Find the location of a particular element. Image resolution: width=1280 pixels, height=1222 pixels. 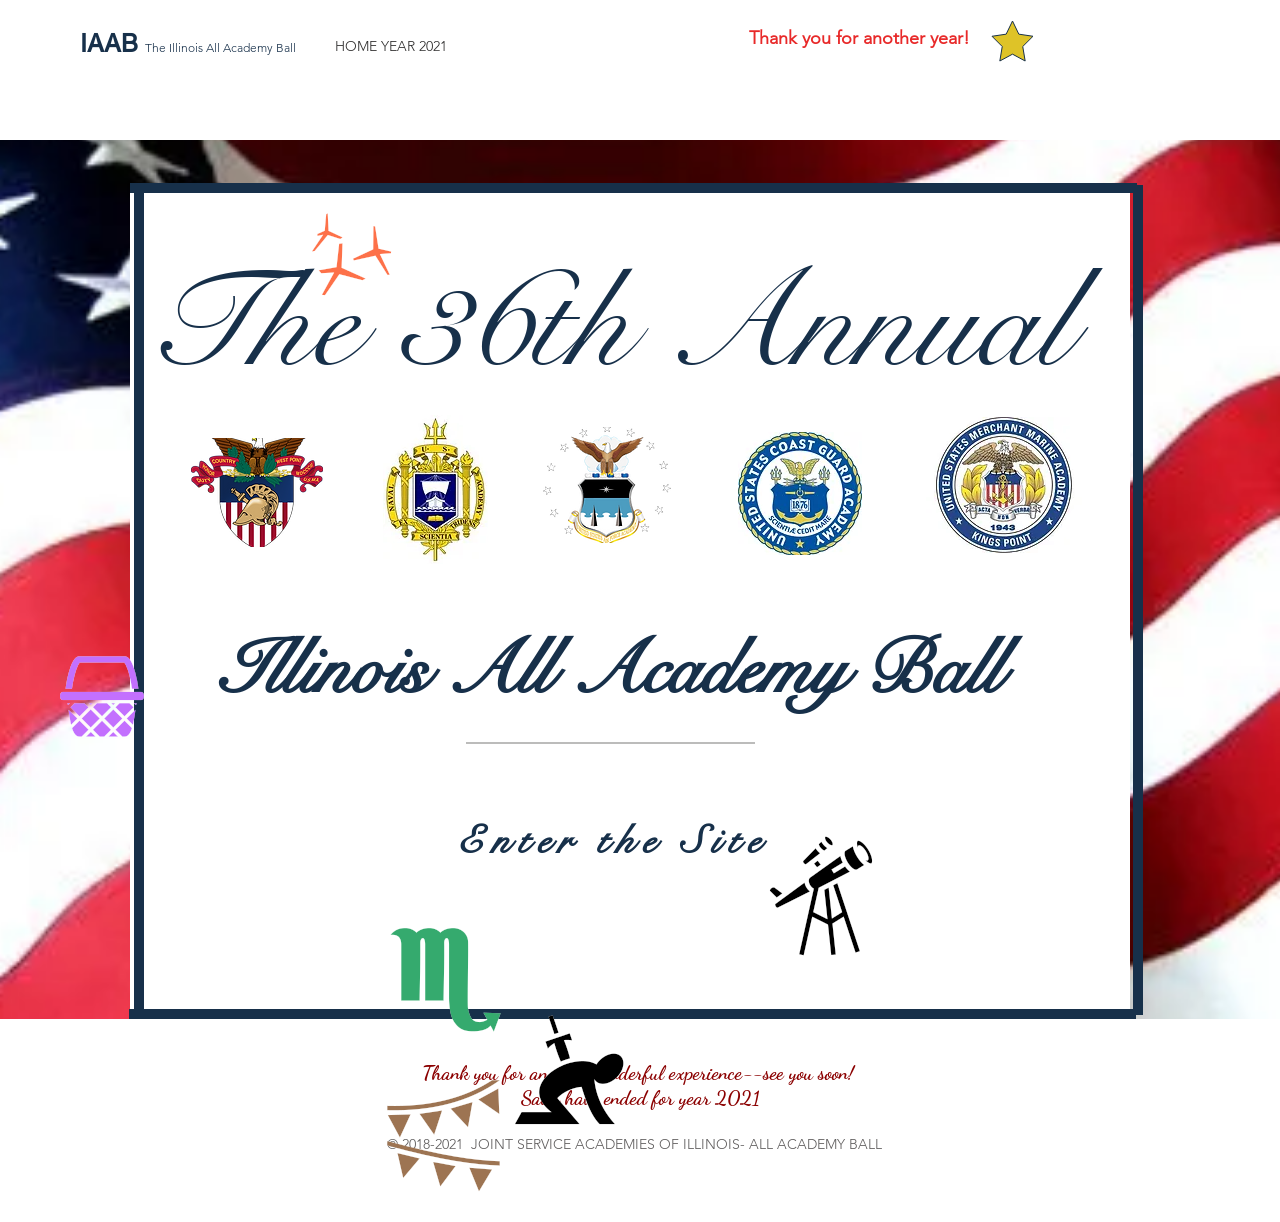

indicates a backstab or stealth attack ability is located at coordinates (570, 1069).